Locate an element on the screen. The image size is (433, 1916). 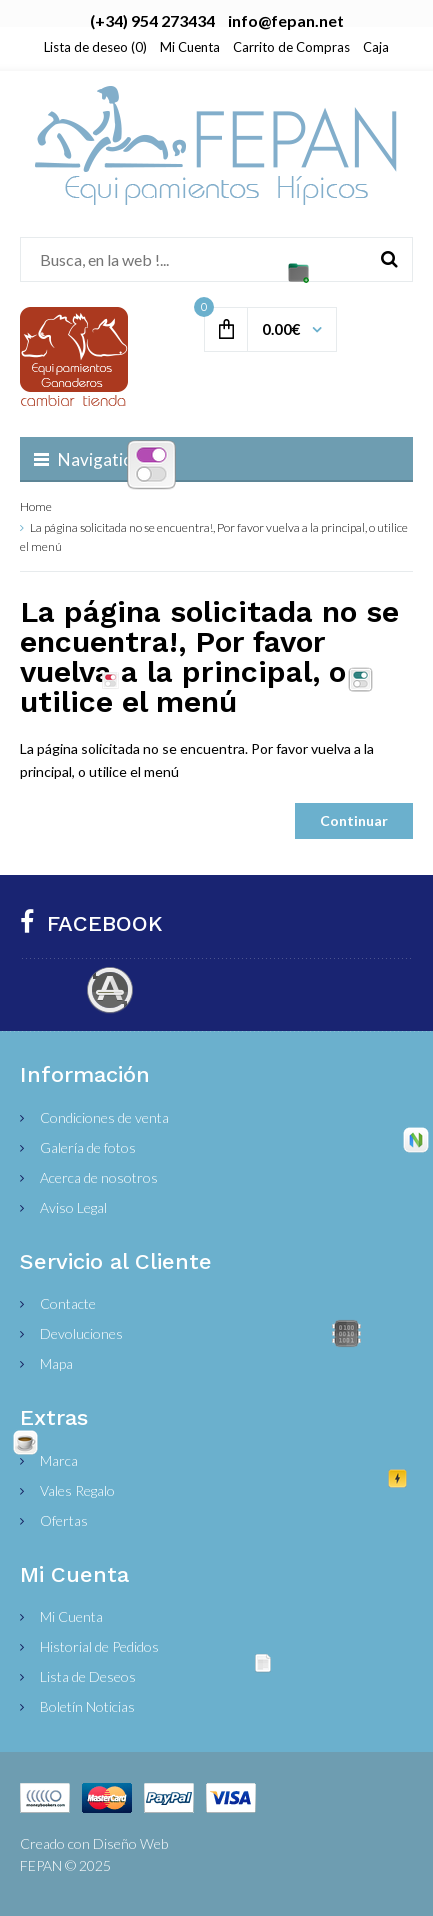
open neovim text editor is located at coordinates (416, 1140).